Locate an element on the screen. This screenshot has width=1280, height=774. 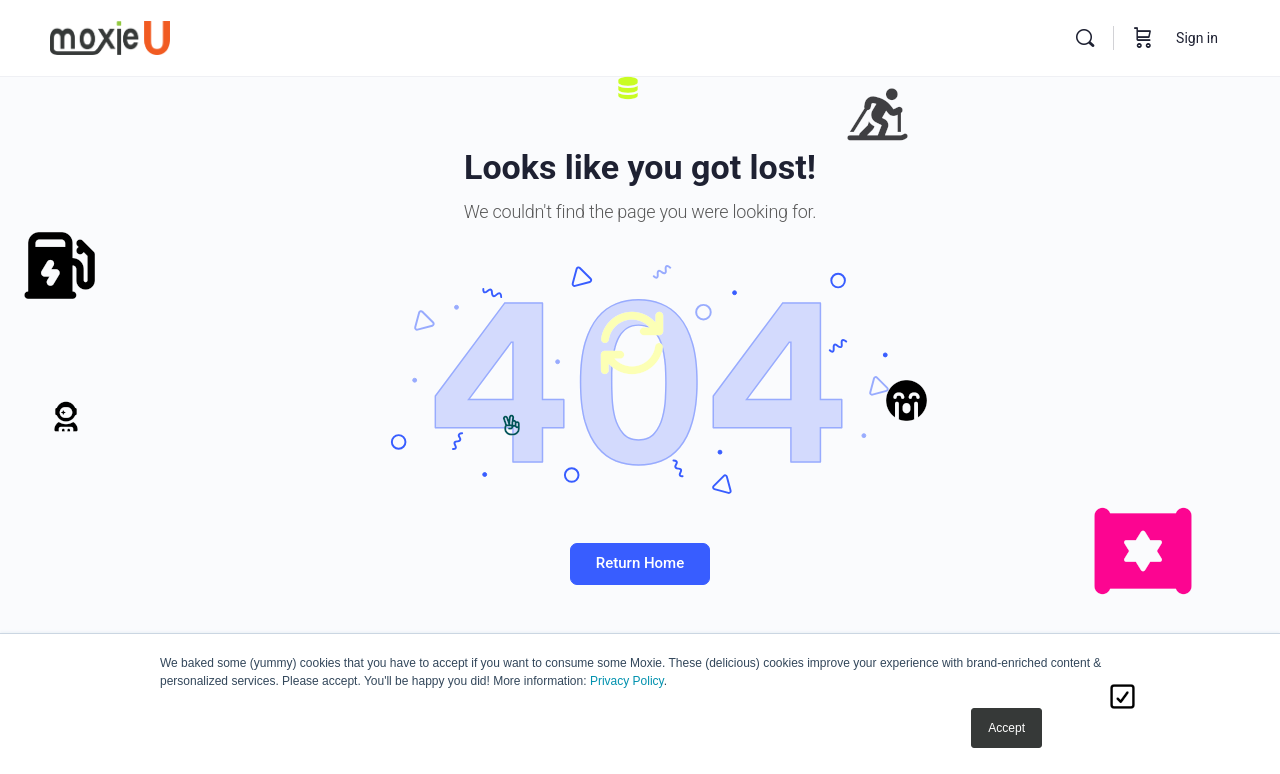
access cross-country skiing trails or activities is located at coordinates (877, 113).